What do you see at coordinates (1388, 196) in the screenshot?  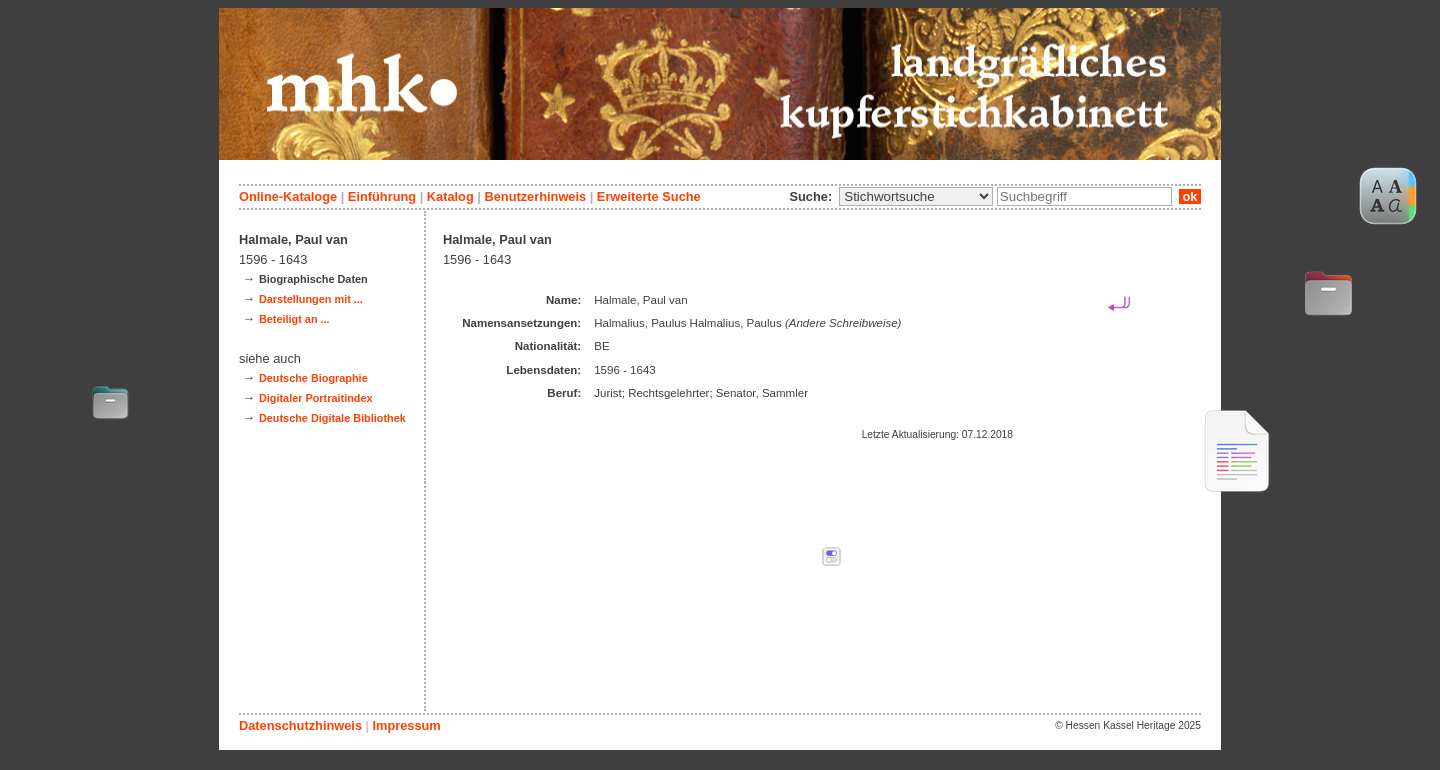 I see `open the fonts management app` at bounding box center [1388, 196].